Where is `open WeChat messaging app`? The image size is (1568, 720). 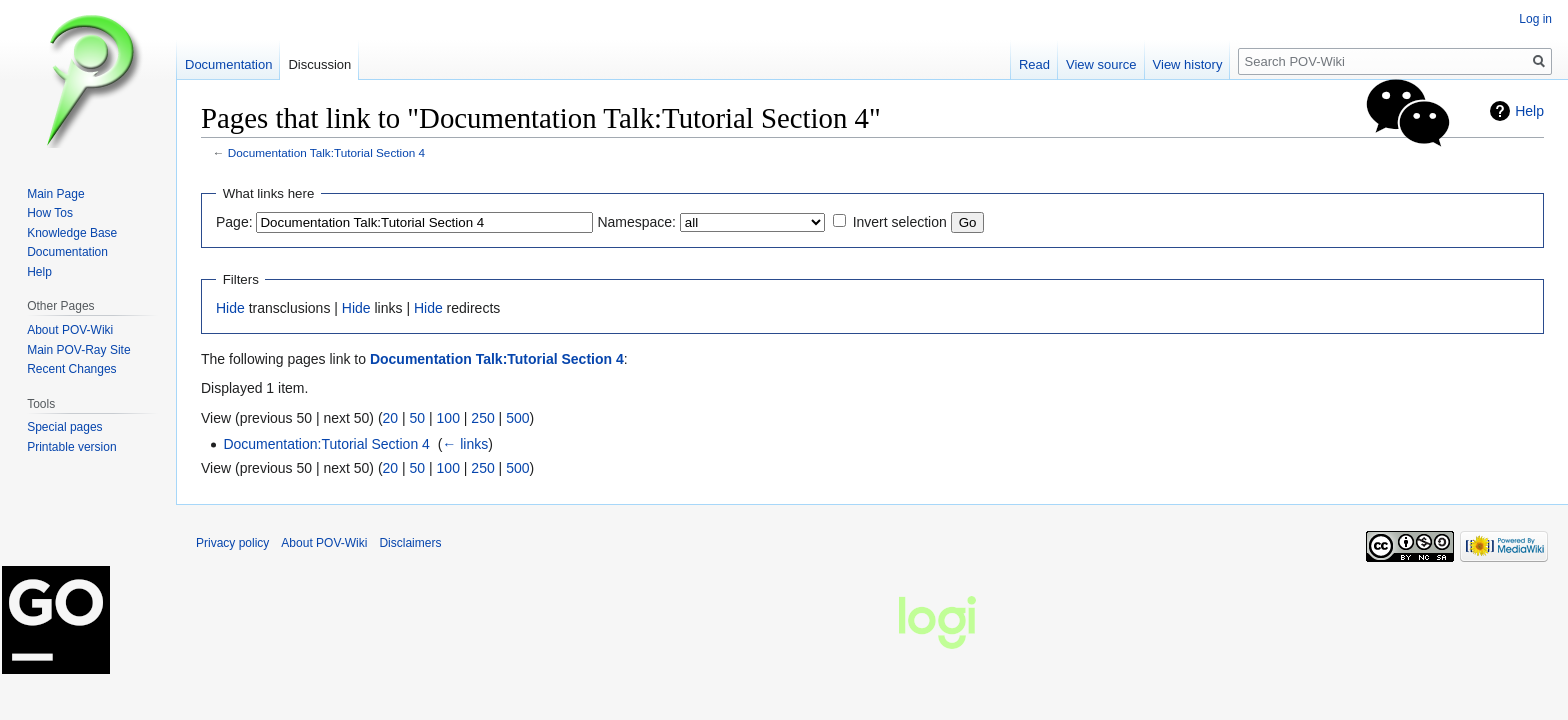
open WeChat messaging app is located at coordinates (1408, 113).